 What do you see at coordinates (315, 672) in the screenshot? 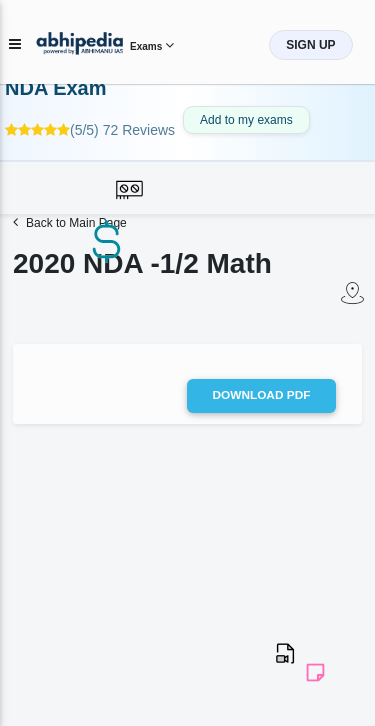
I see `create a new note` at bounding box center [315, 672].